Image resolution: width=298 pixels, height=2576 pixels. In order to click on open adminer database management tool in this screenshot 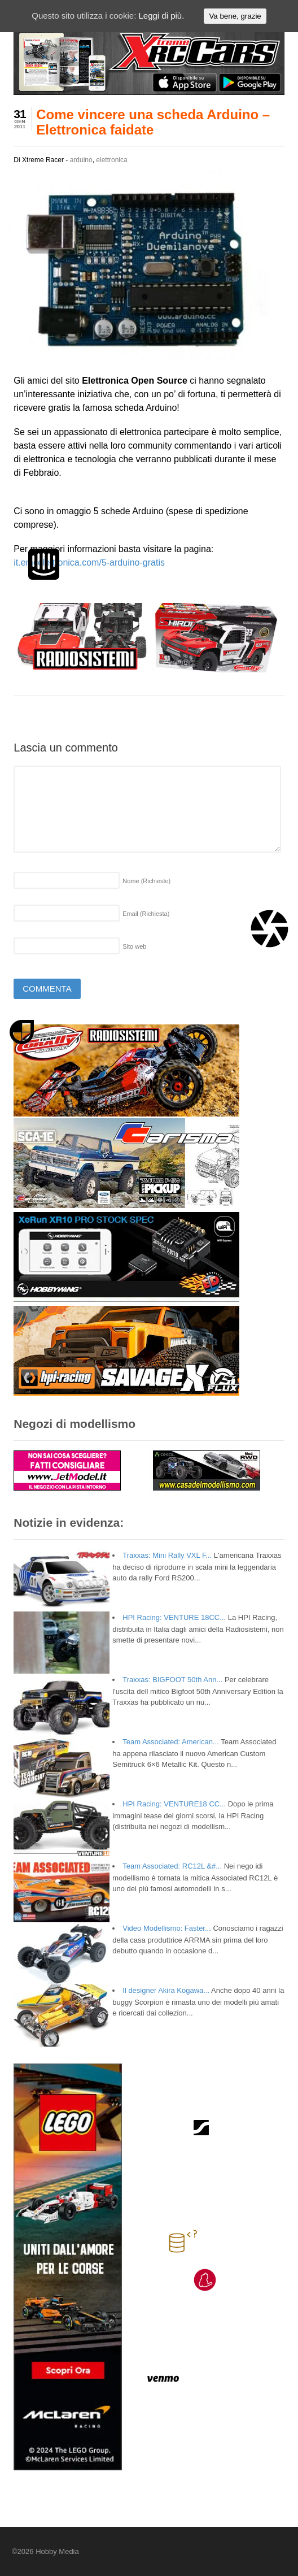, I will do `click(183, 2241)`.